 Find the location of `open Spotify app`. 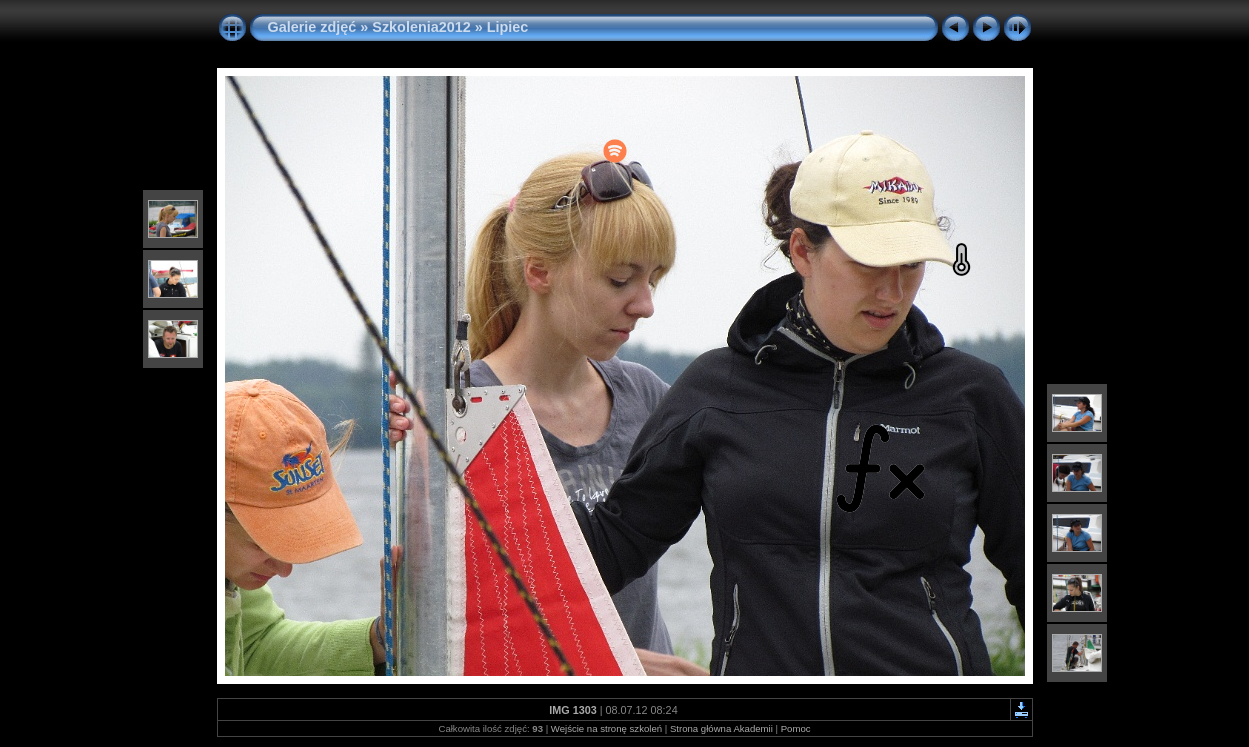

open Spotify app is located at coordinates (615, 151).